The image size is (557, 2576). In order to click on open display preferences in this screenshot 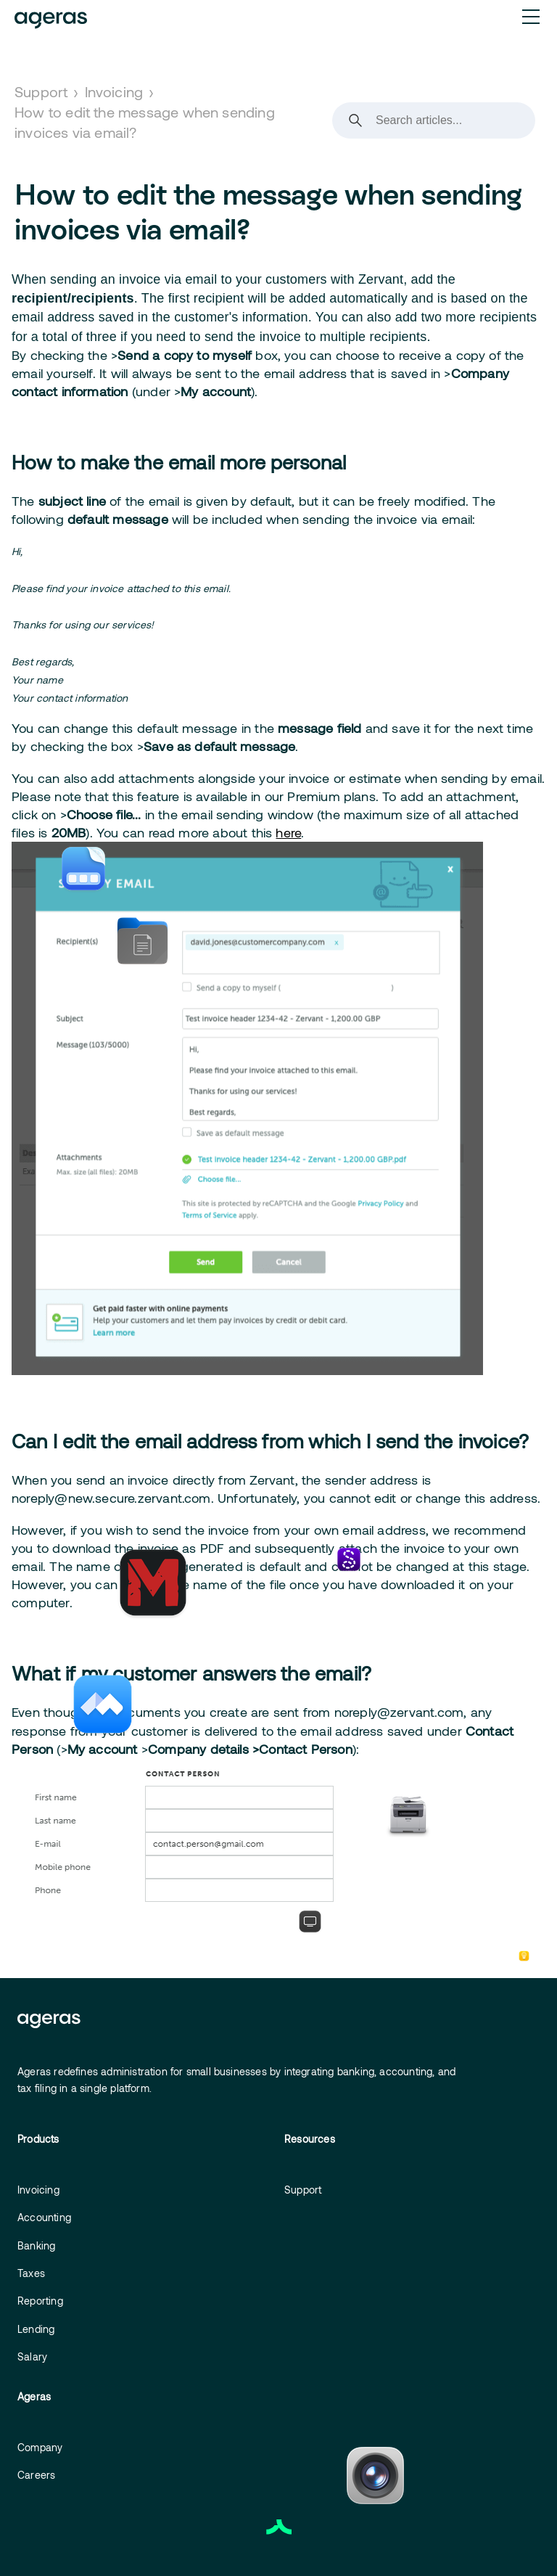, I will do `click(310, 1921)`.